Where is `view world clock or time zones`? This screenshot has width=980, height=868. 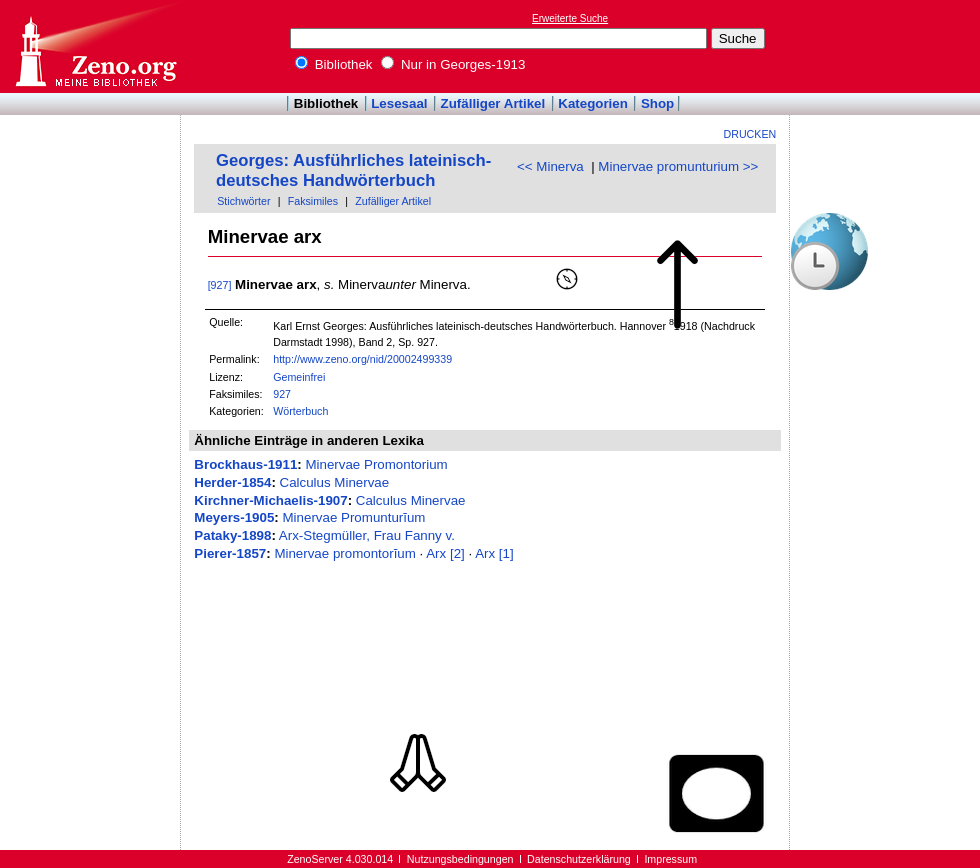
view world clock or time zones is located at coordinates (829, 251).